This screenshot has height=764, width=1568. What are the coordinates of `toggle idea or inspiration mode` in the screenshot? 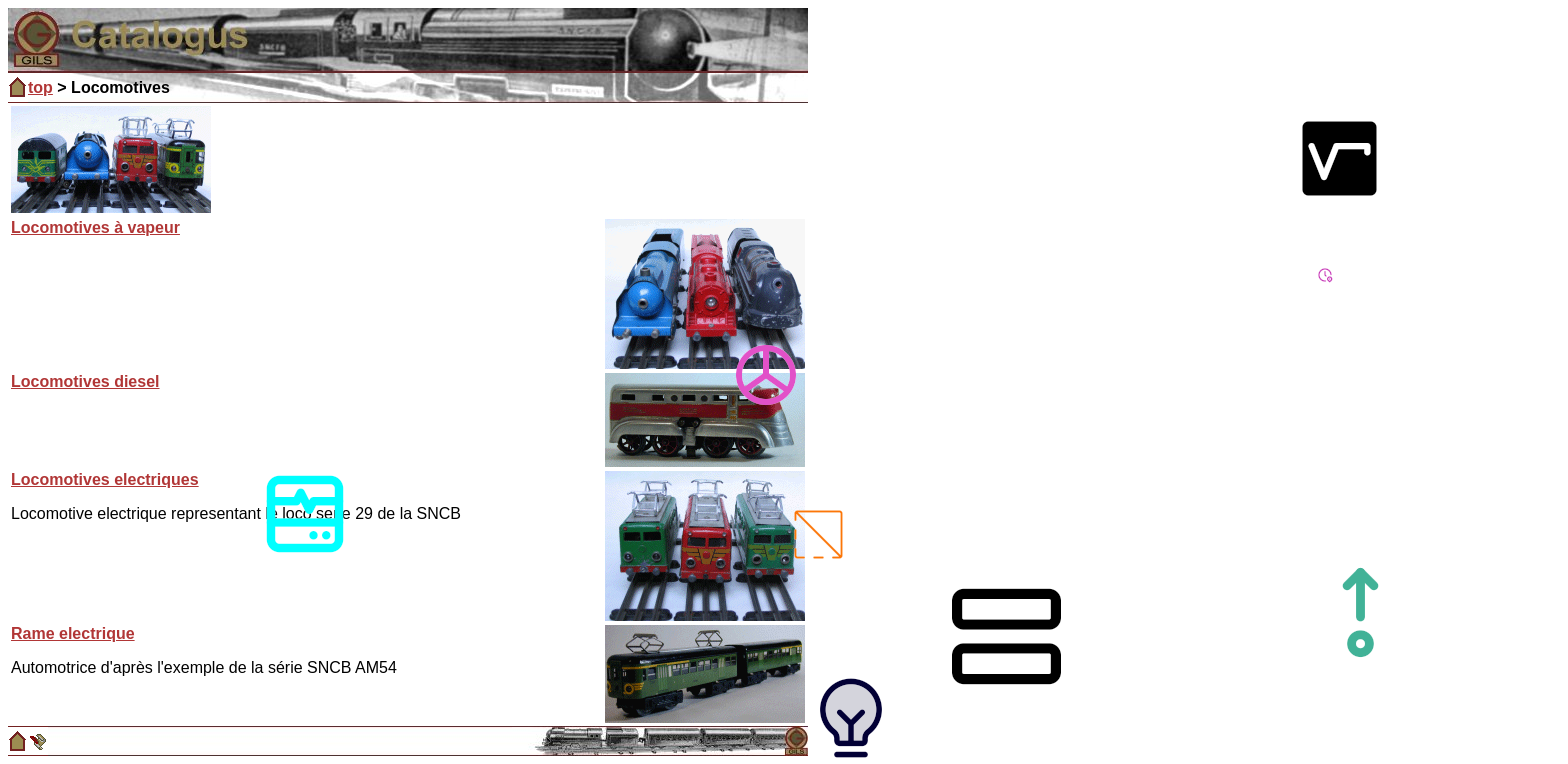 It's located at (851, 718).